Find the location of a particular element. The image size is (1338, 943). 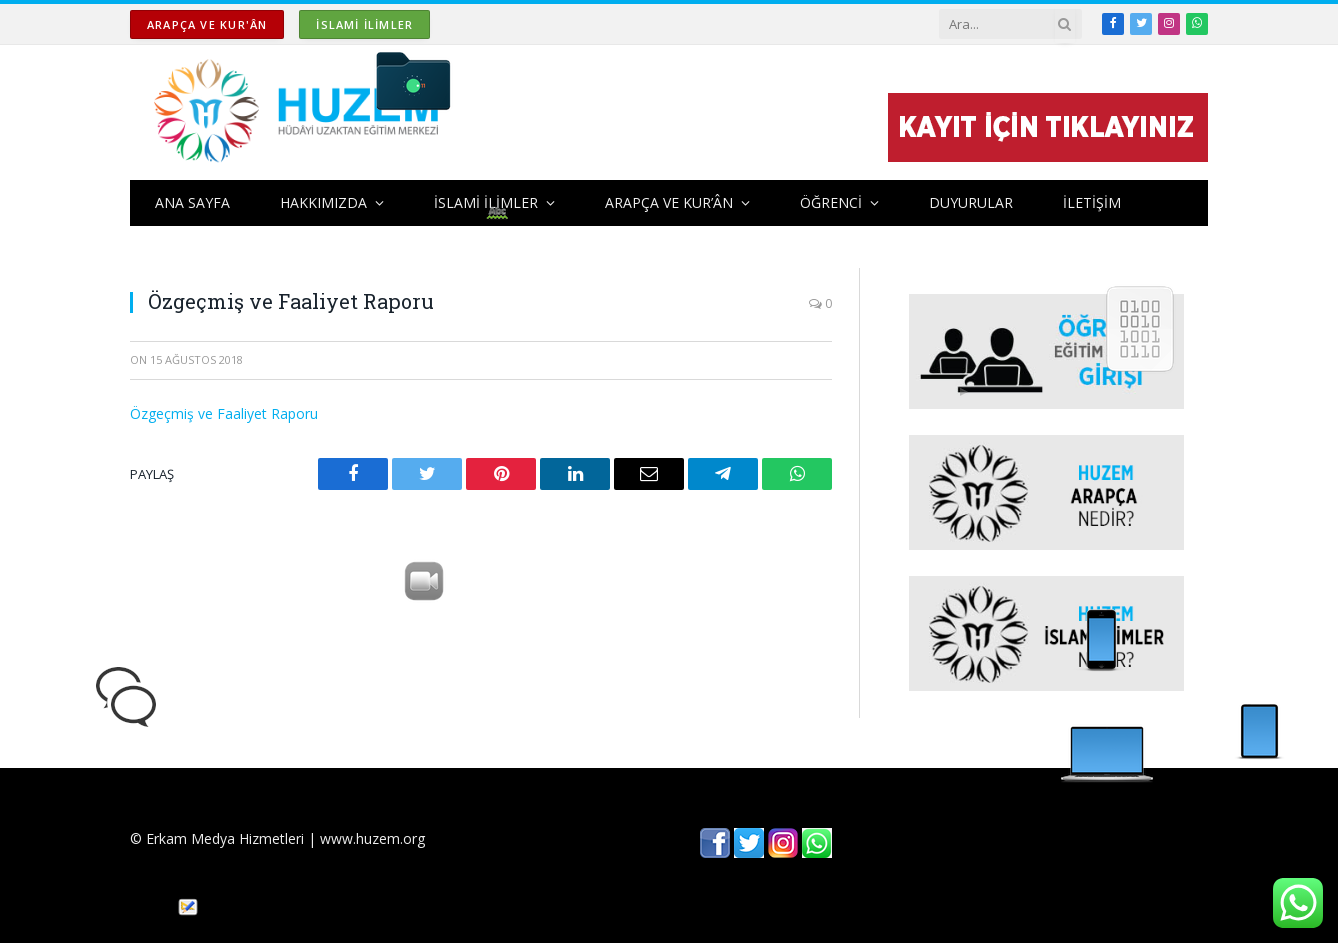

represents a connected iPad Mini device is located at coordinates (1259, 725).